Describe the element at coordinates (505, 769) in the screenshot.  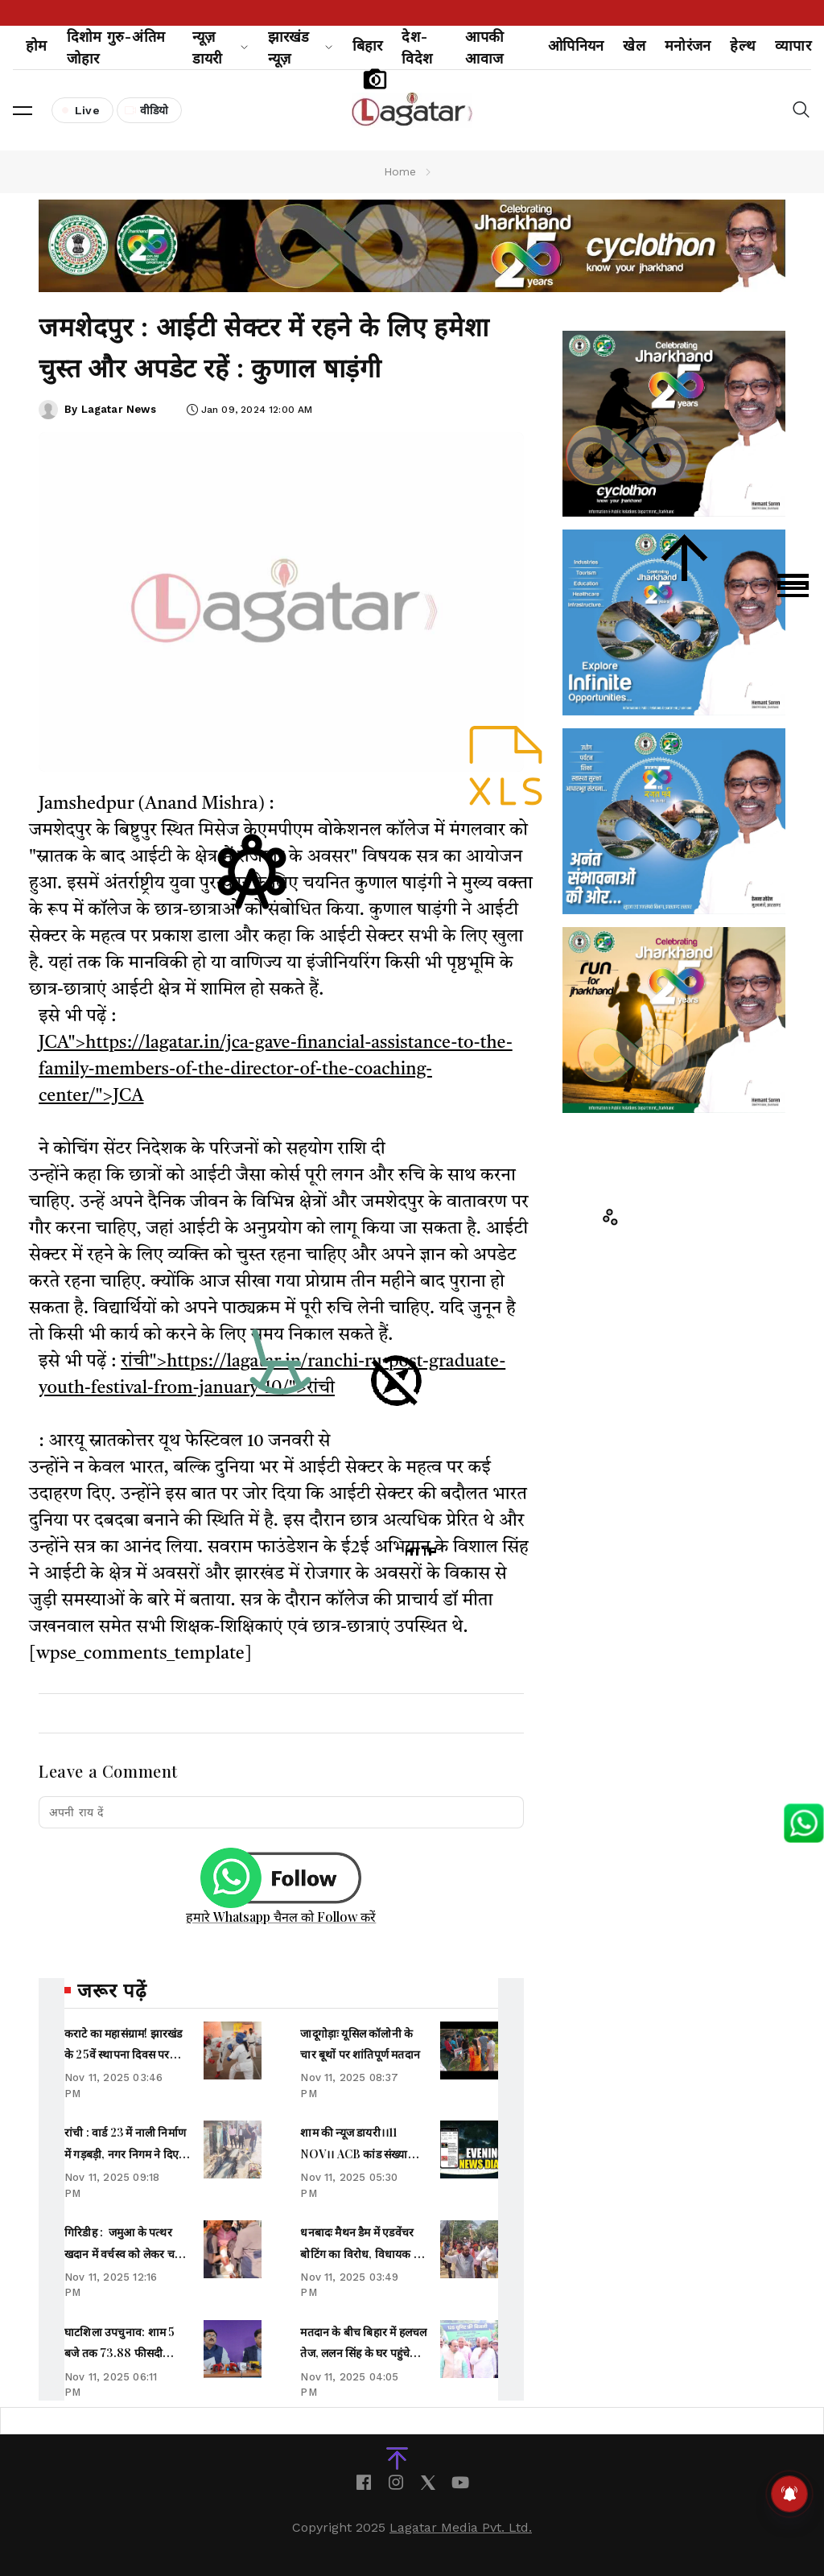
I see `open or view an excel spreadsheet file` at that location.